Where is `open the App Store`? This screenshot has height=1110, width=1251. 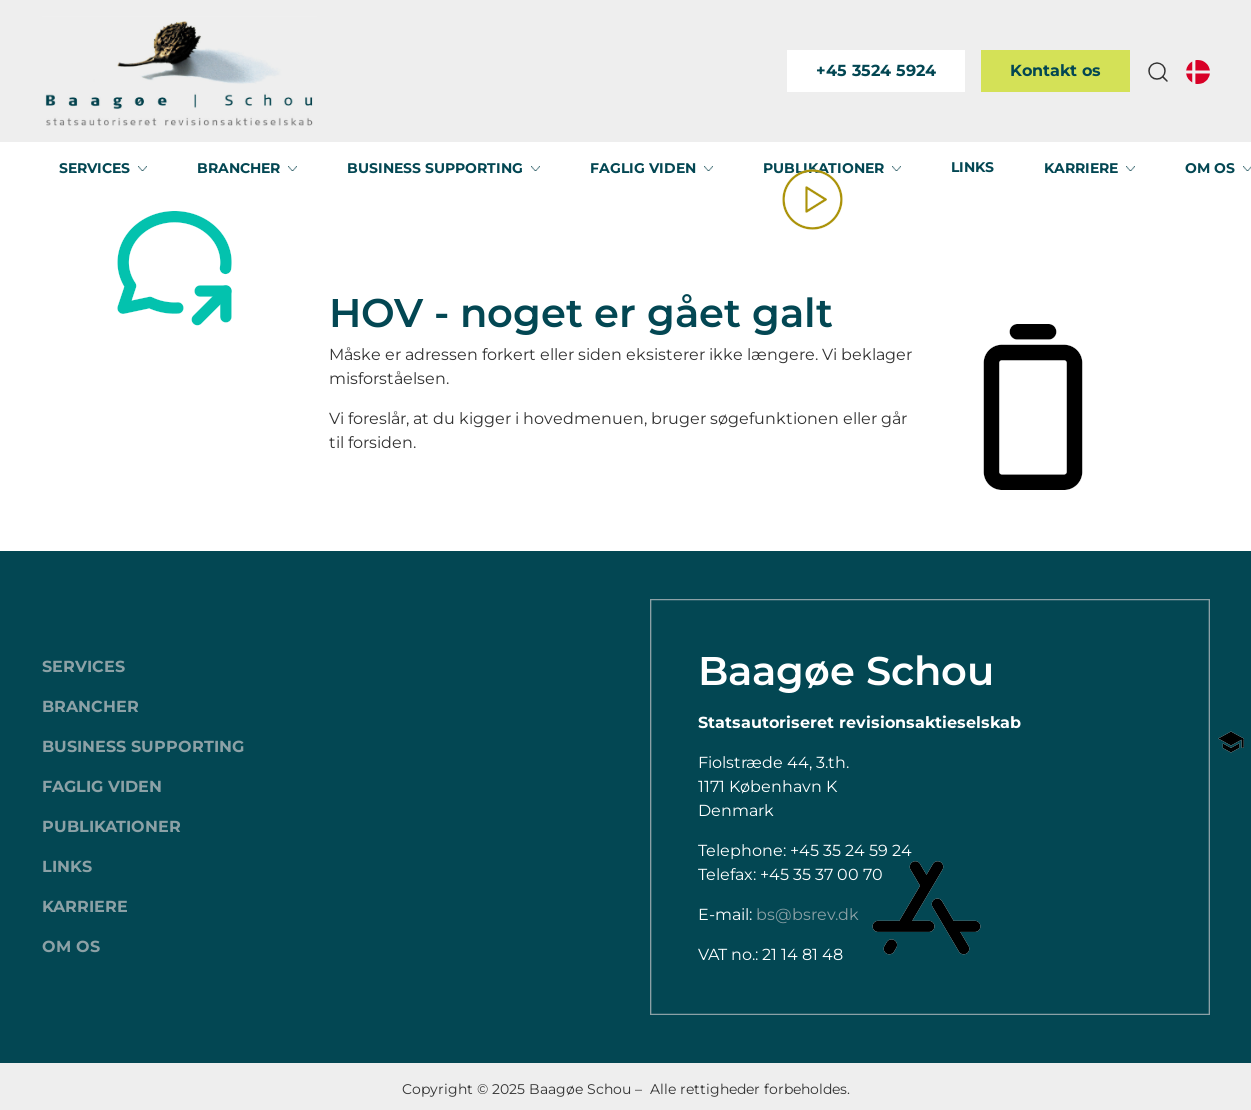
open the App Store is located at coordinates (926, 911).